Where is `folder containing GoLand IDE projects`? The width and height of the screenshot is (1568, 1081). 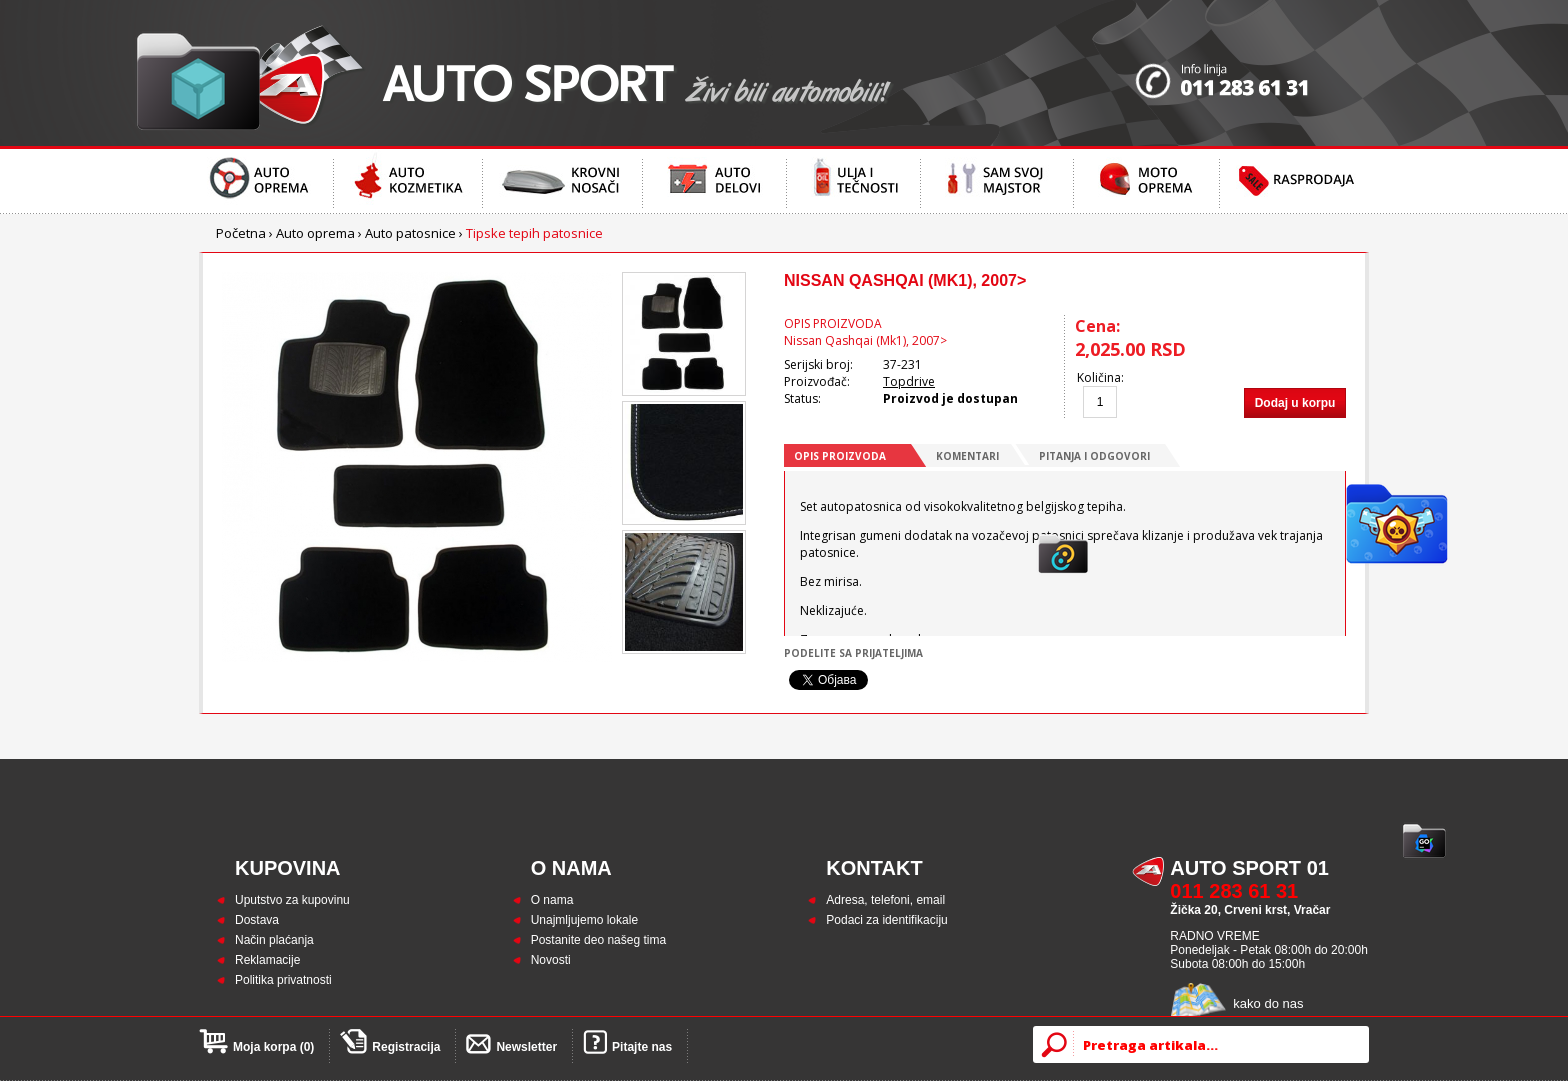
folder containing GoLand IDE projects is located at coordinates (1424, 842).